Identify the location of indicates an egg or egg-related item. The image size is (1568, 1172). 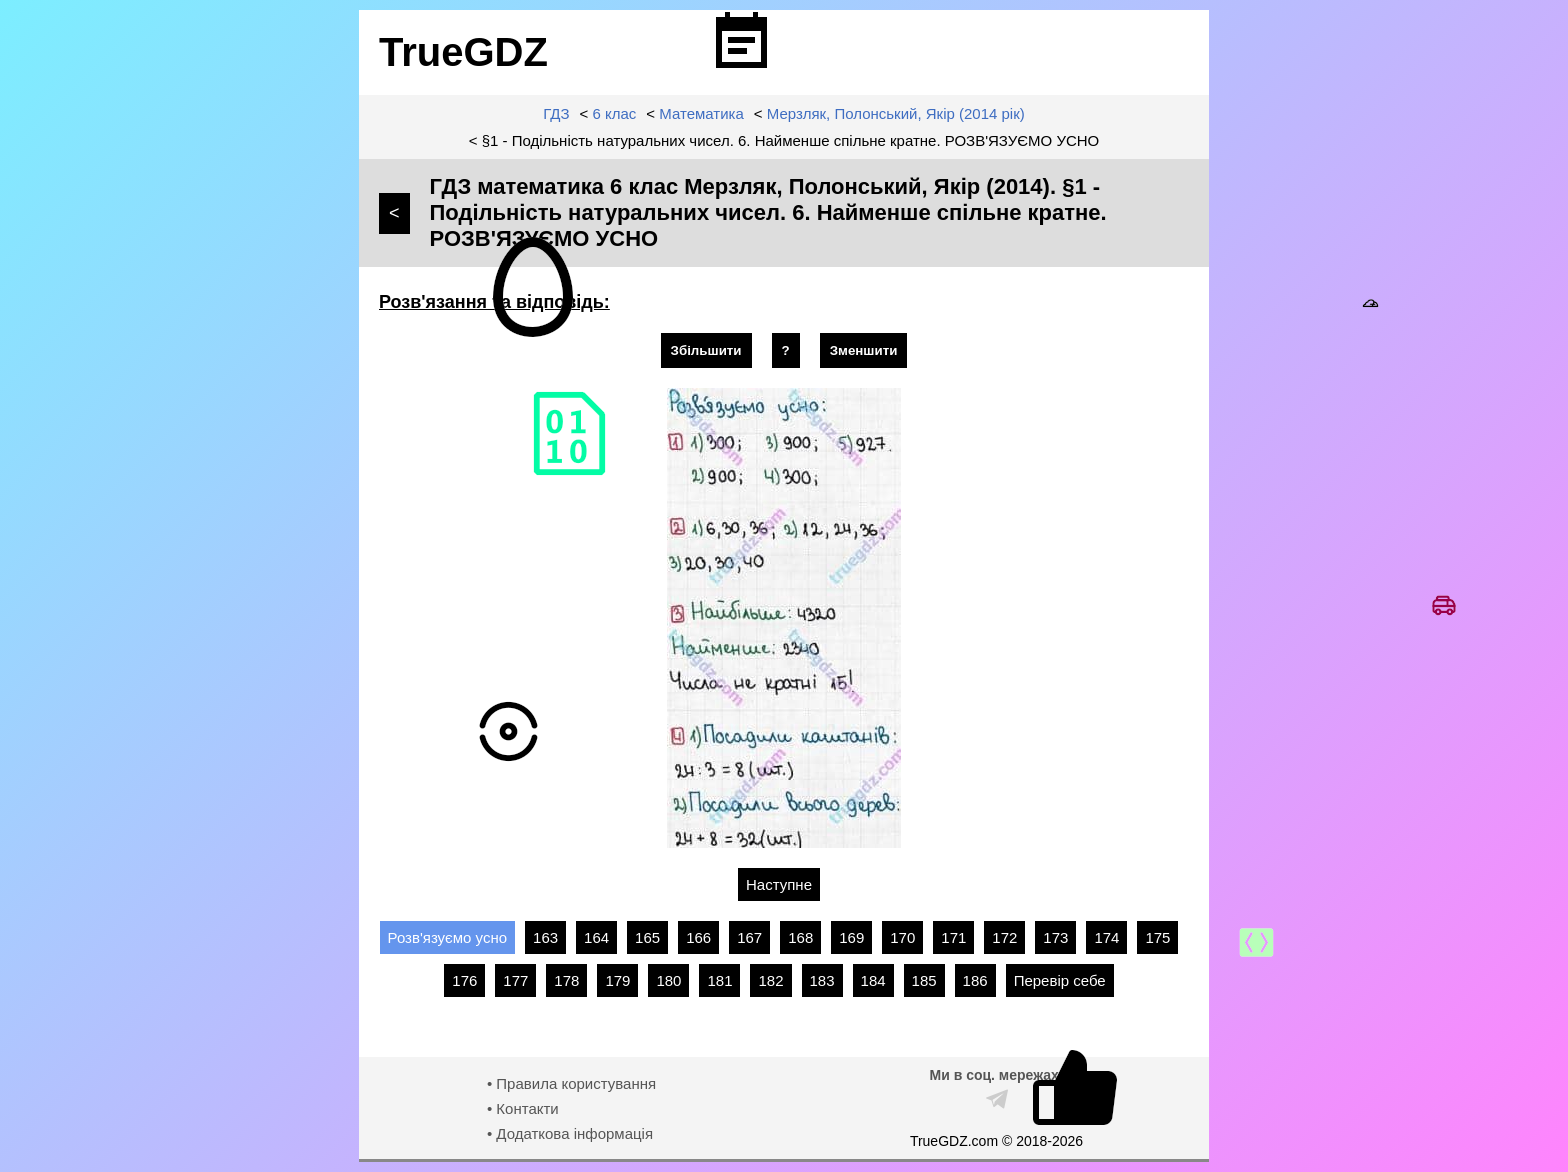
(533, 287).